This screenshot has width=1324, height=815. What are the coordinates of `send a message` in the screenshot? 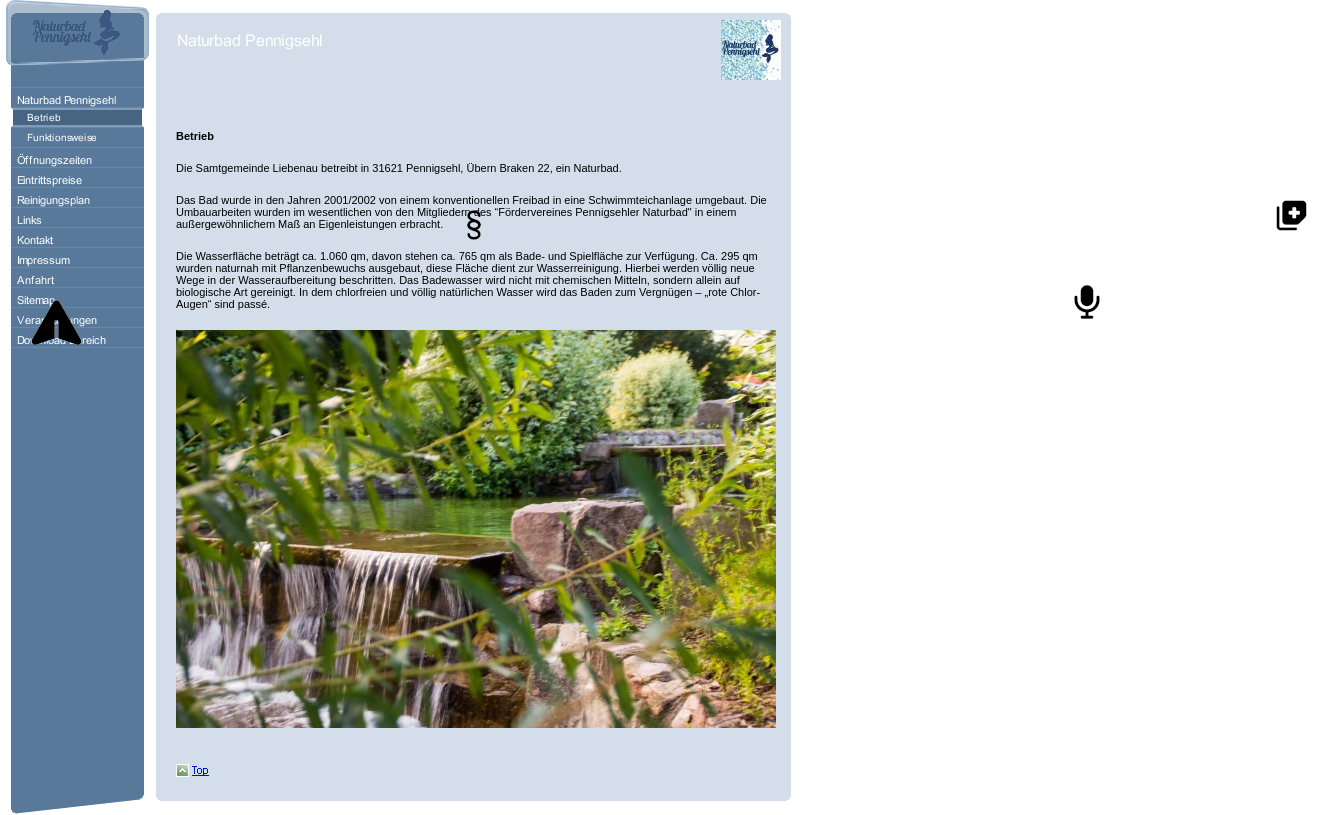 It's located at (56, 323).